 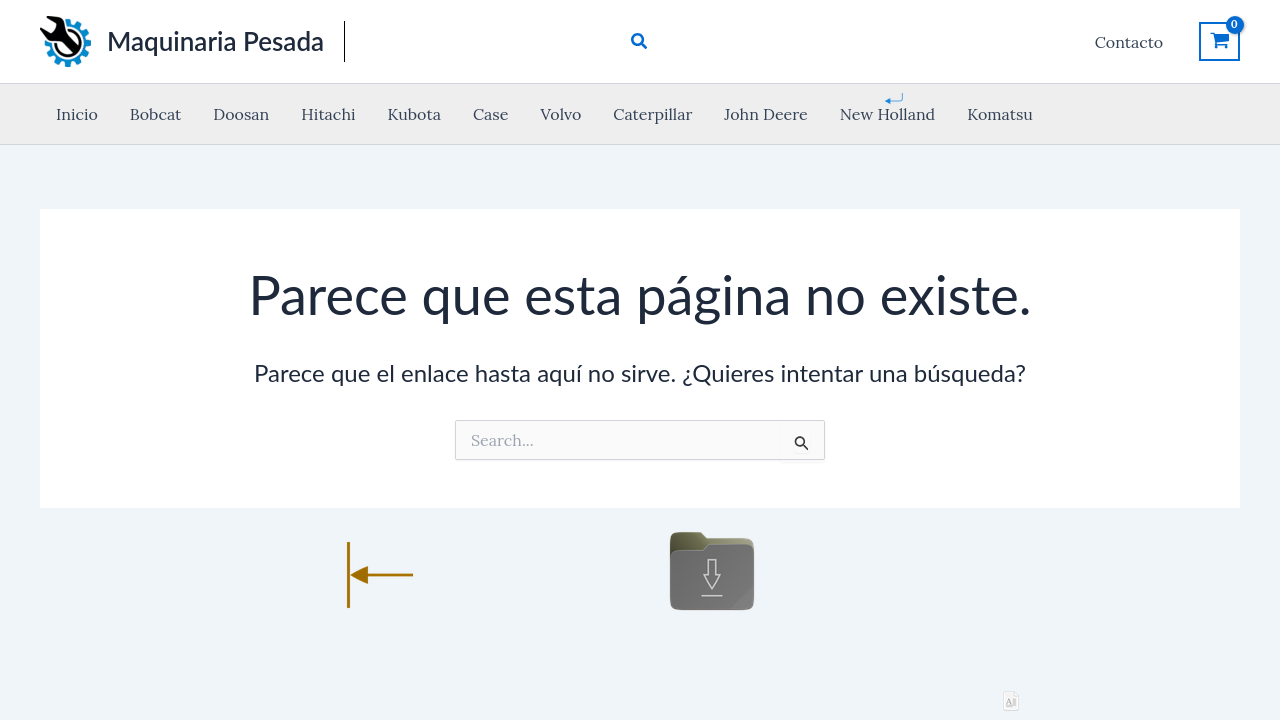 I want to click on open a rich text format document, so click(x=1011, y=701).